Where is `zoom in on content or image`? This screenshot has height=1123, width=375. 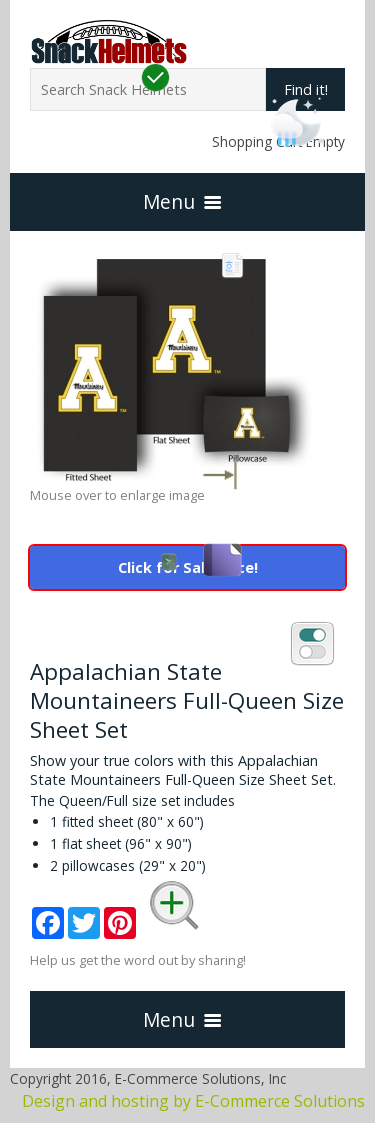 zoom in on content or image is located at coordinates (174, 905).